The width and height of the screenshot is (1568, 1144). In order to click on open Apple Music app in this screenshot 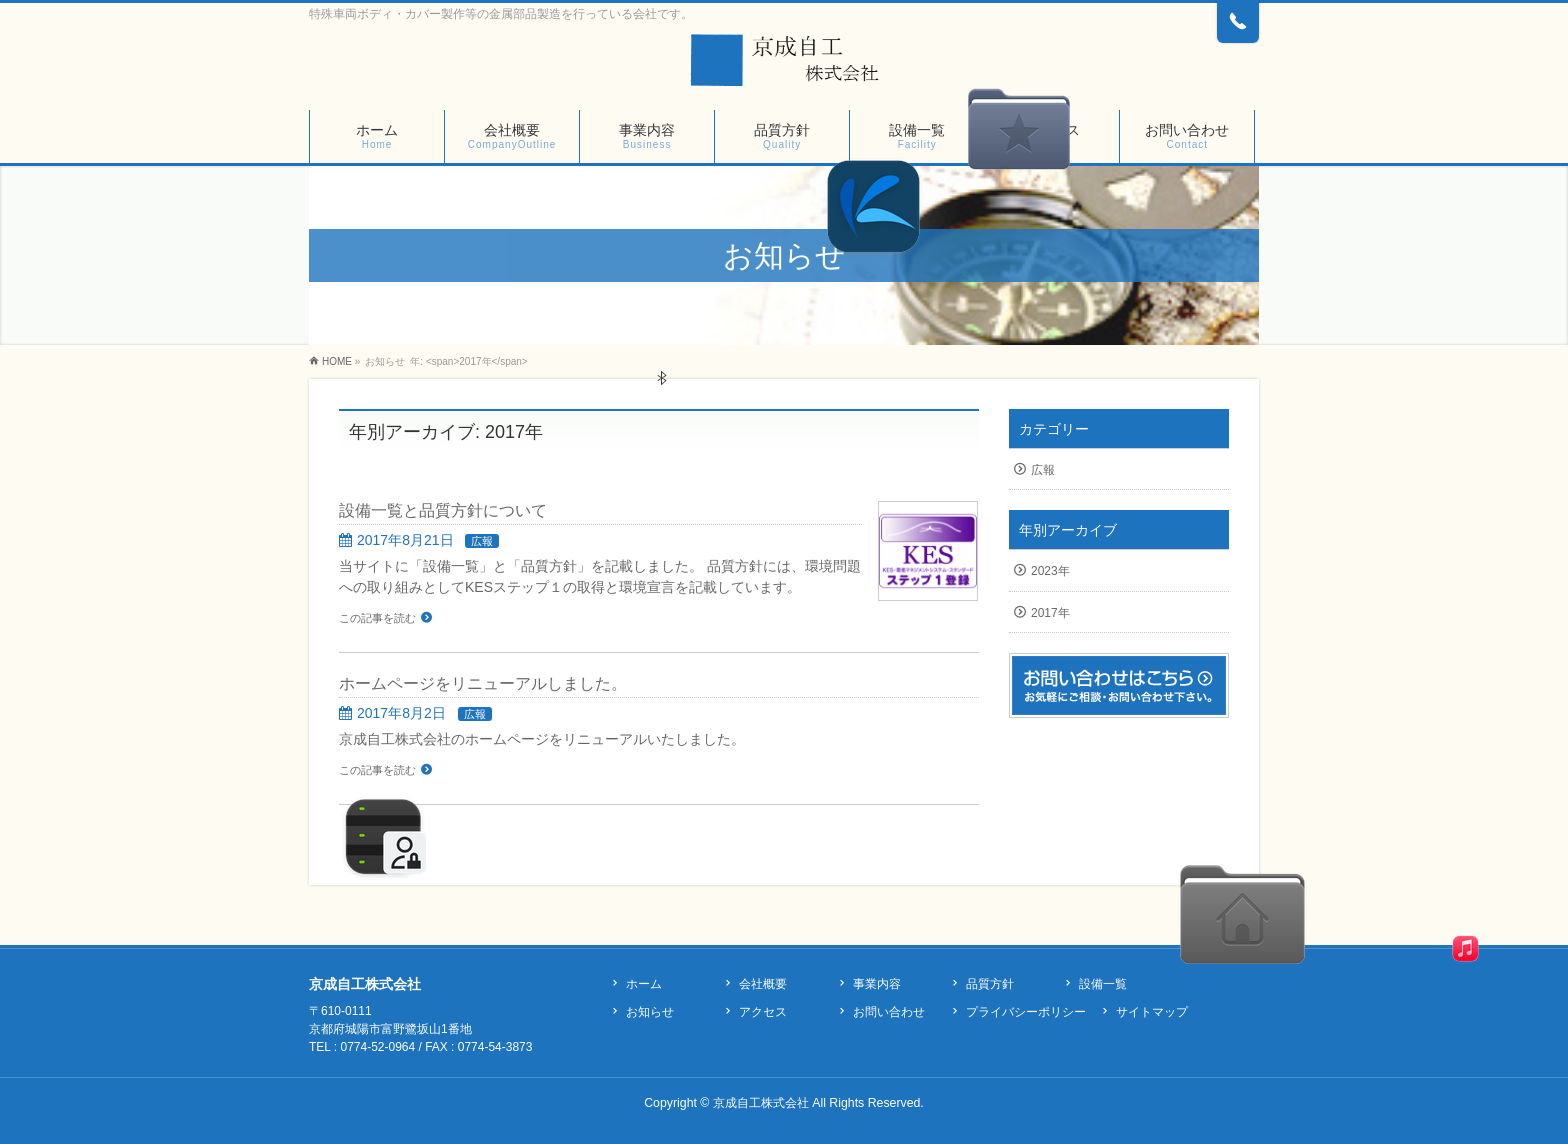, I will do `click(1465, 948)`.